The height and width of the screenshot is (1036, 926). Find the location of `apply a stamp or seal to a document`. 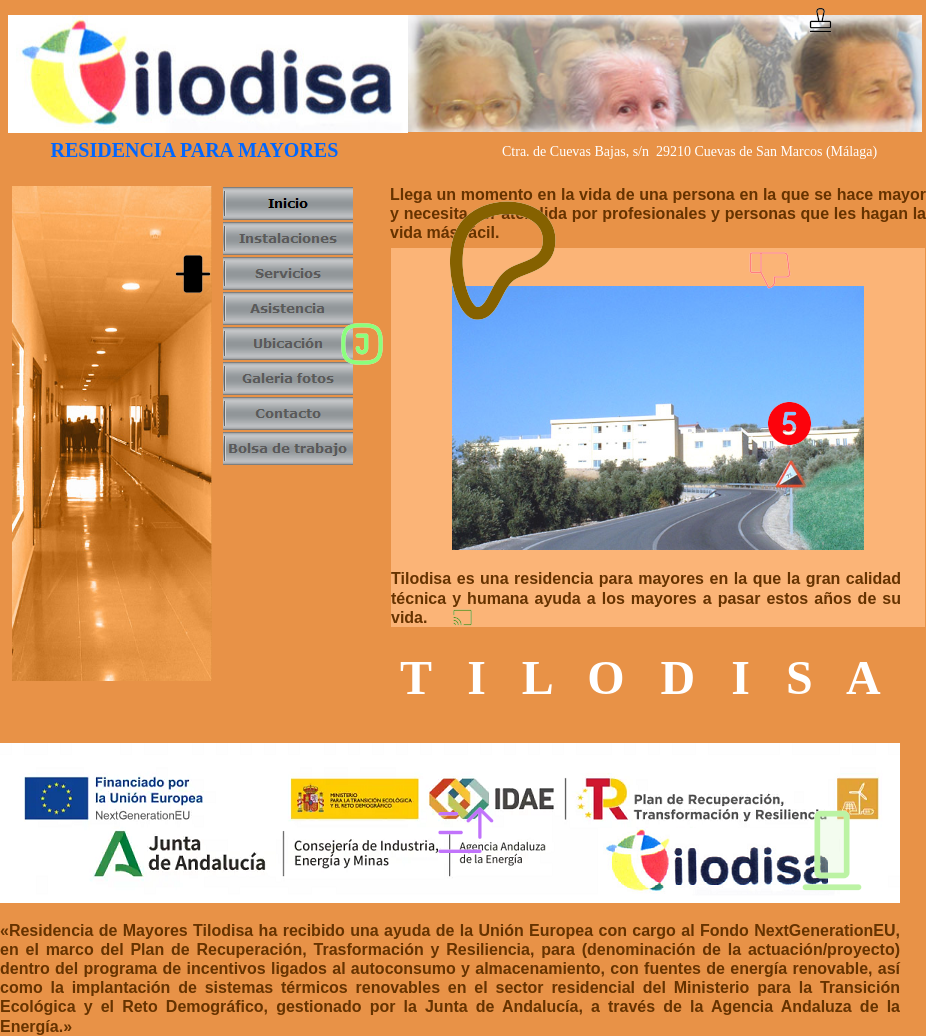

apply a stamp or seal to a document is located at coordinates (820, 20).